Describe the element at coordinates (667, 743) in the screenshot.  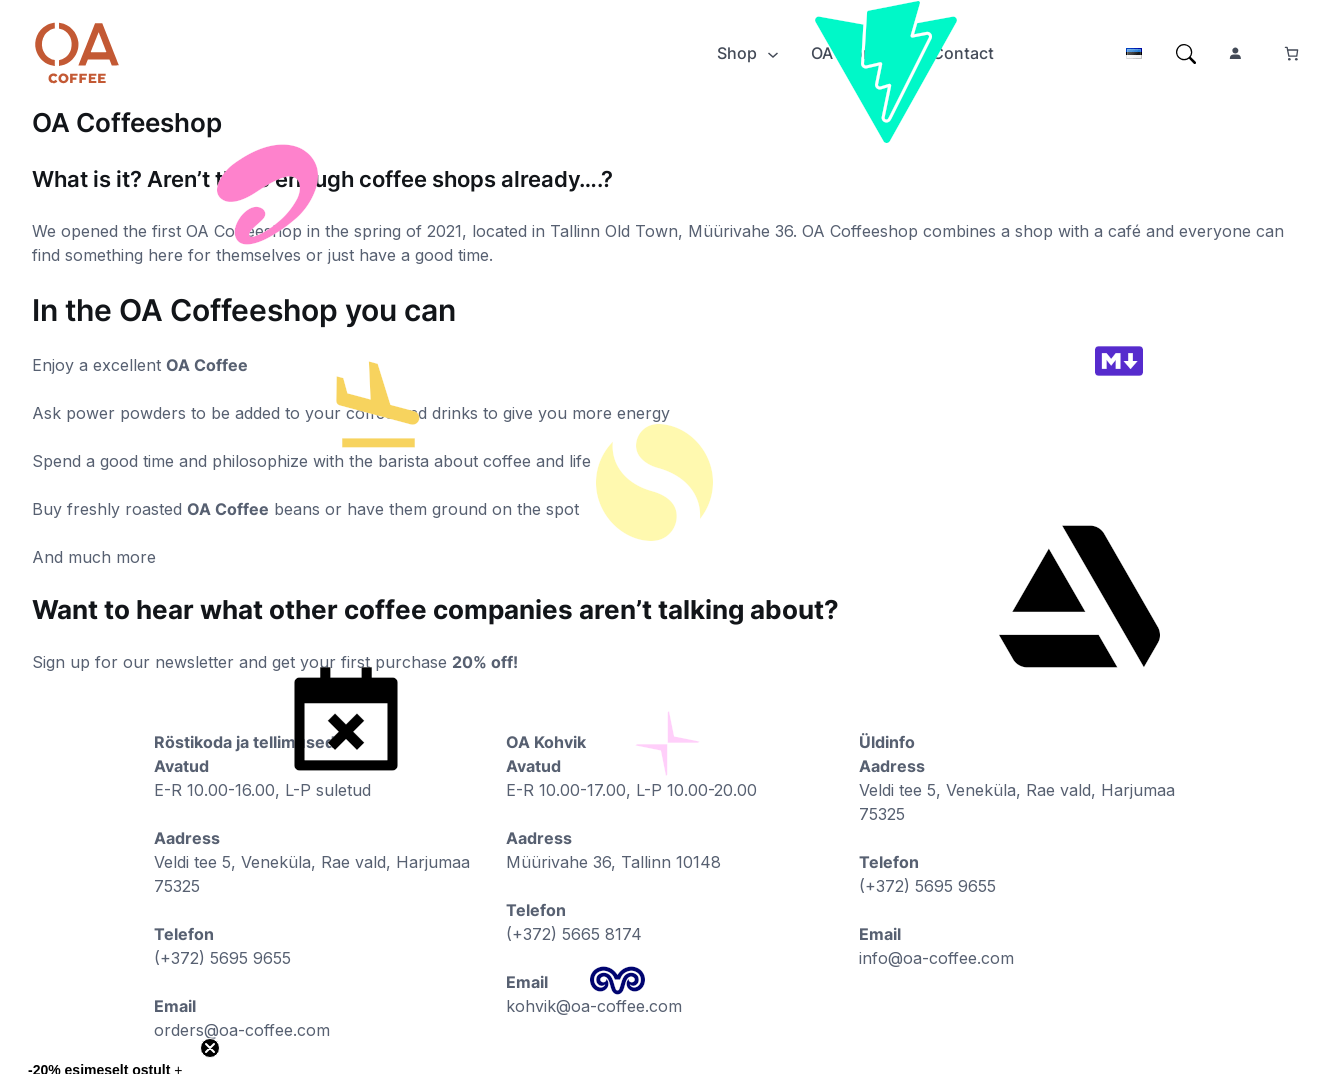
I see `polestar electric vehicle brand logo` at that location.